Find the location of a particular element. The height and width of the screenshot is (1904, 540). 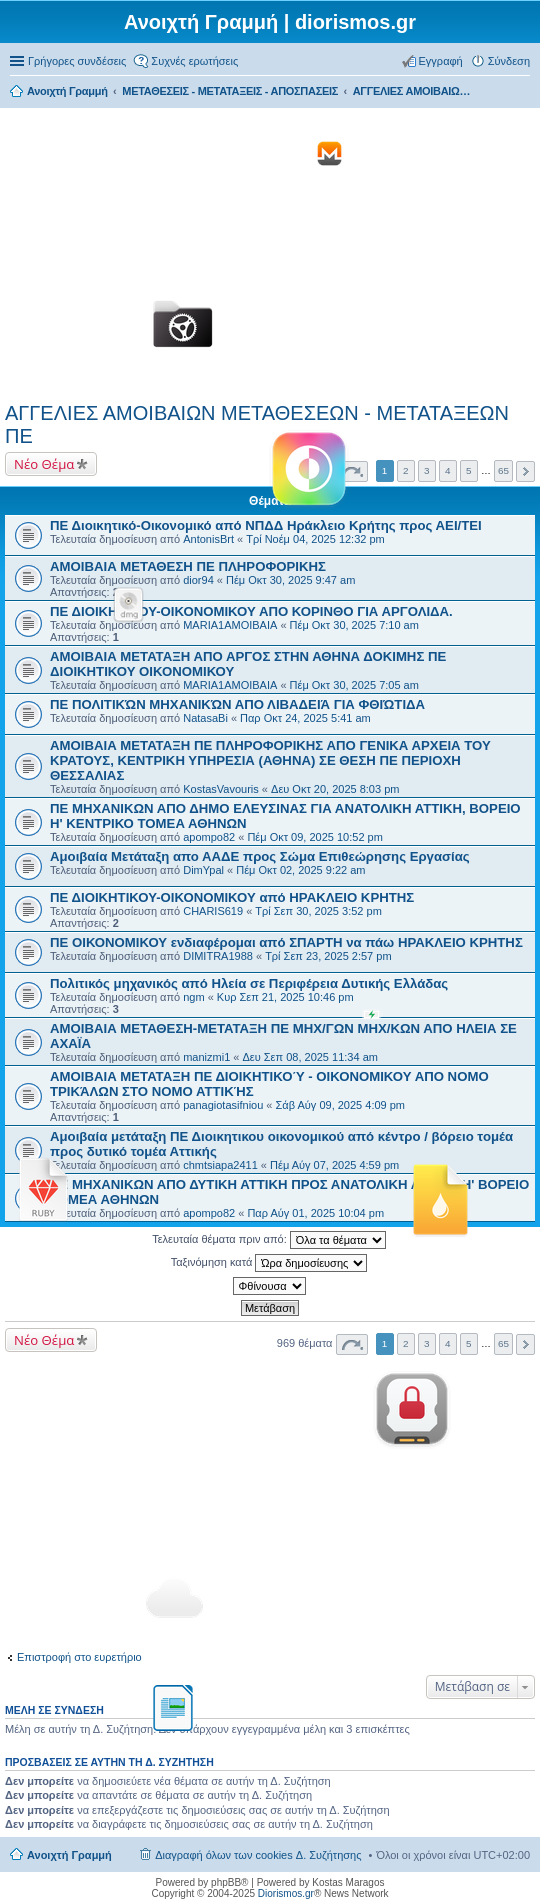

open the Monero cryptocurrency wallet app is located at coordinates (329, 153).